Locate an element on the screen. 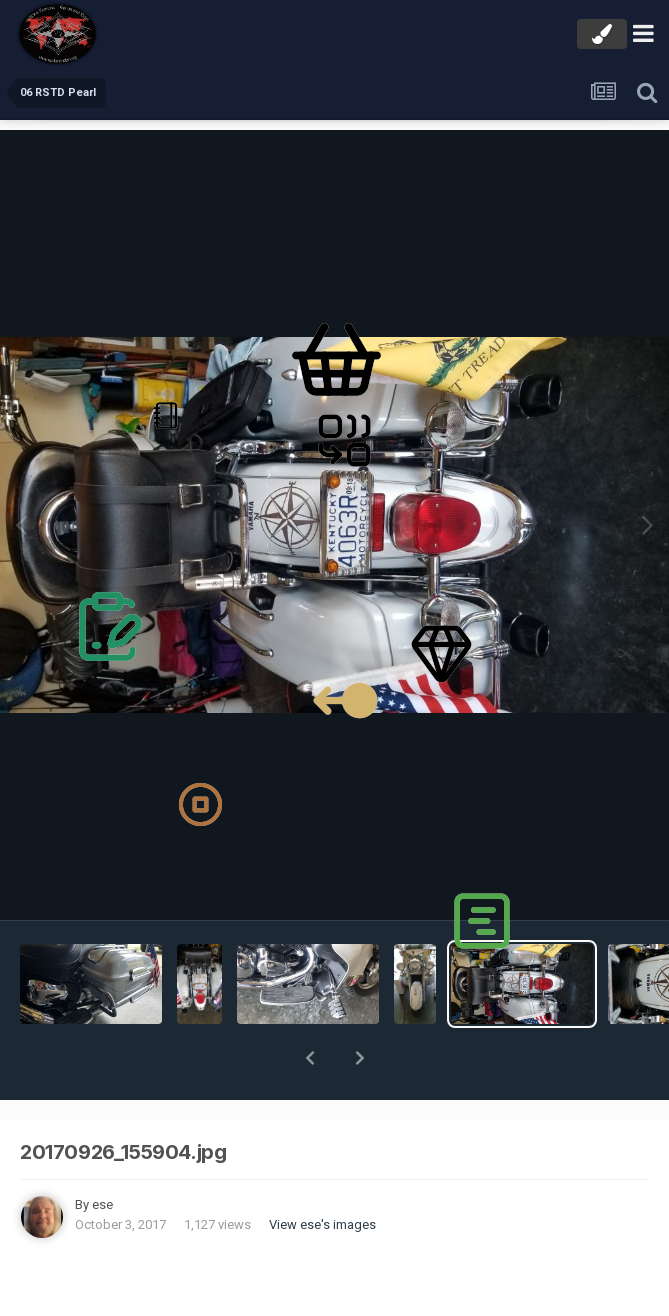  edit or fill out a form is located at coordinates (107, 626).